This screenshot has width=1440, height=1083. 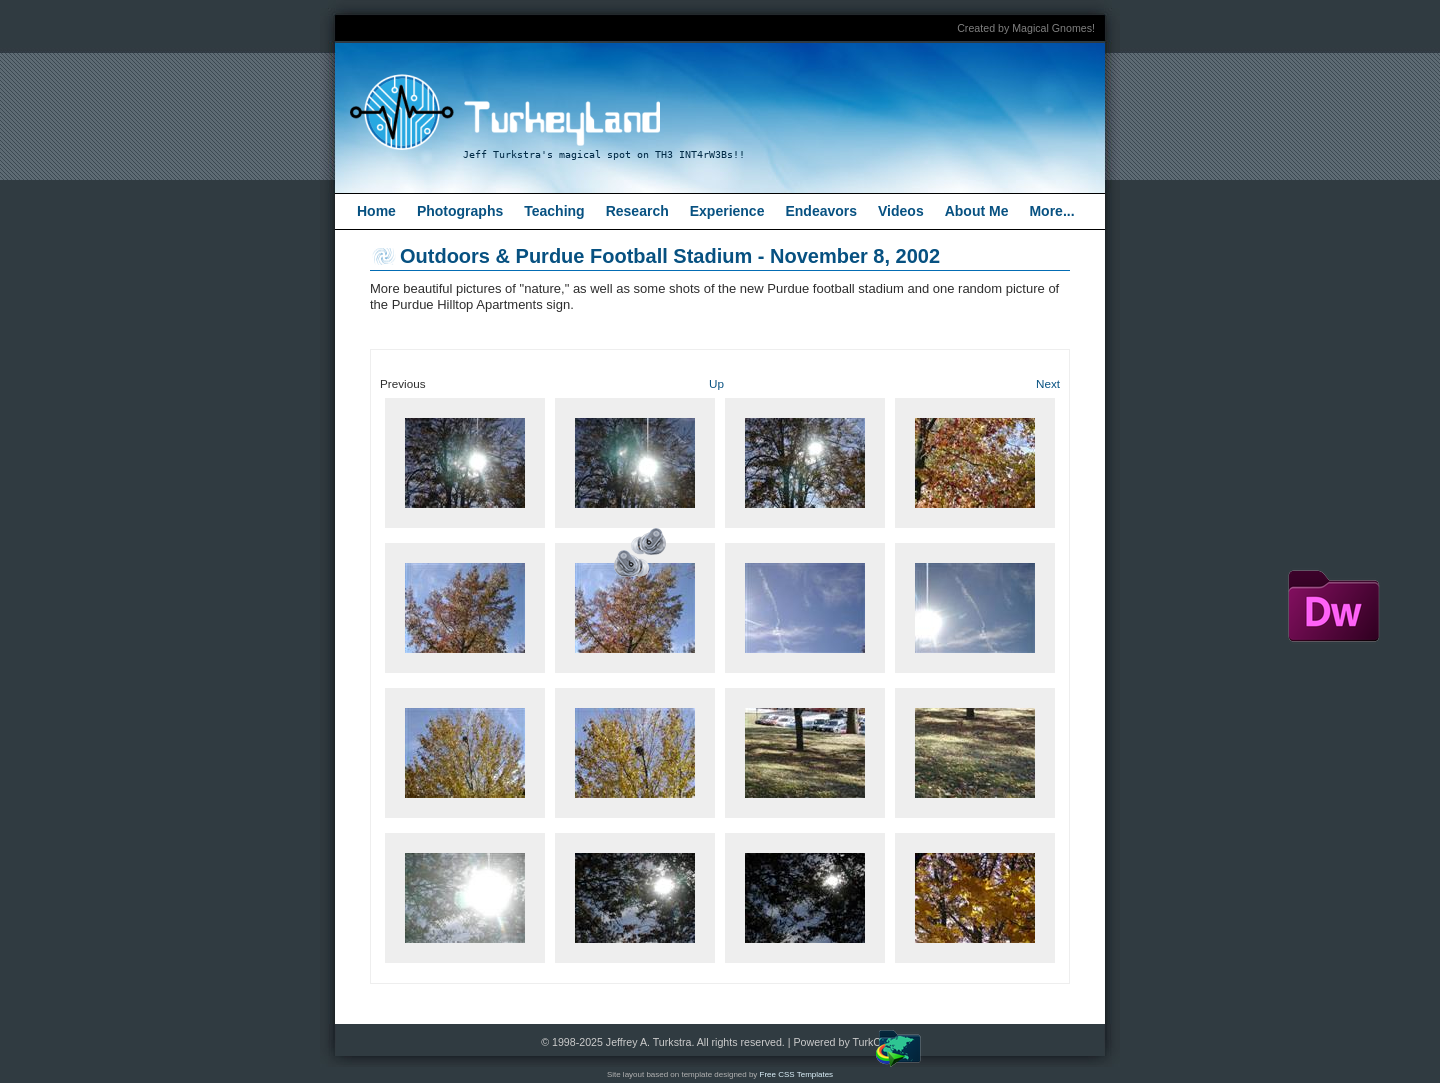 I want to click on folder containing adobe dreamweaver project files, so click(x=1333, y=608).